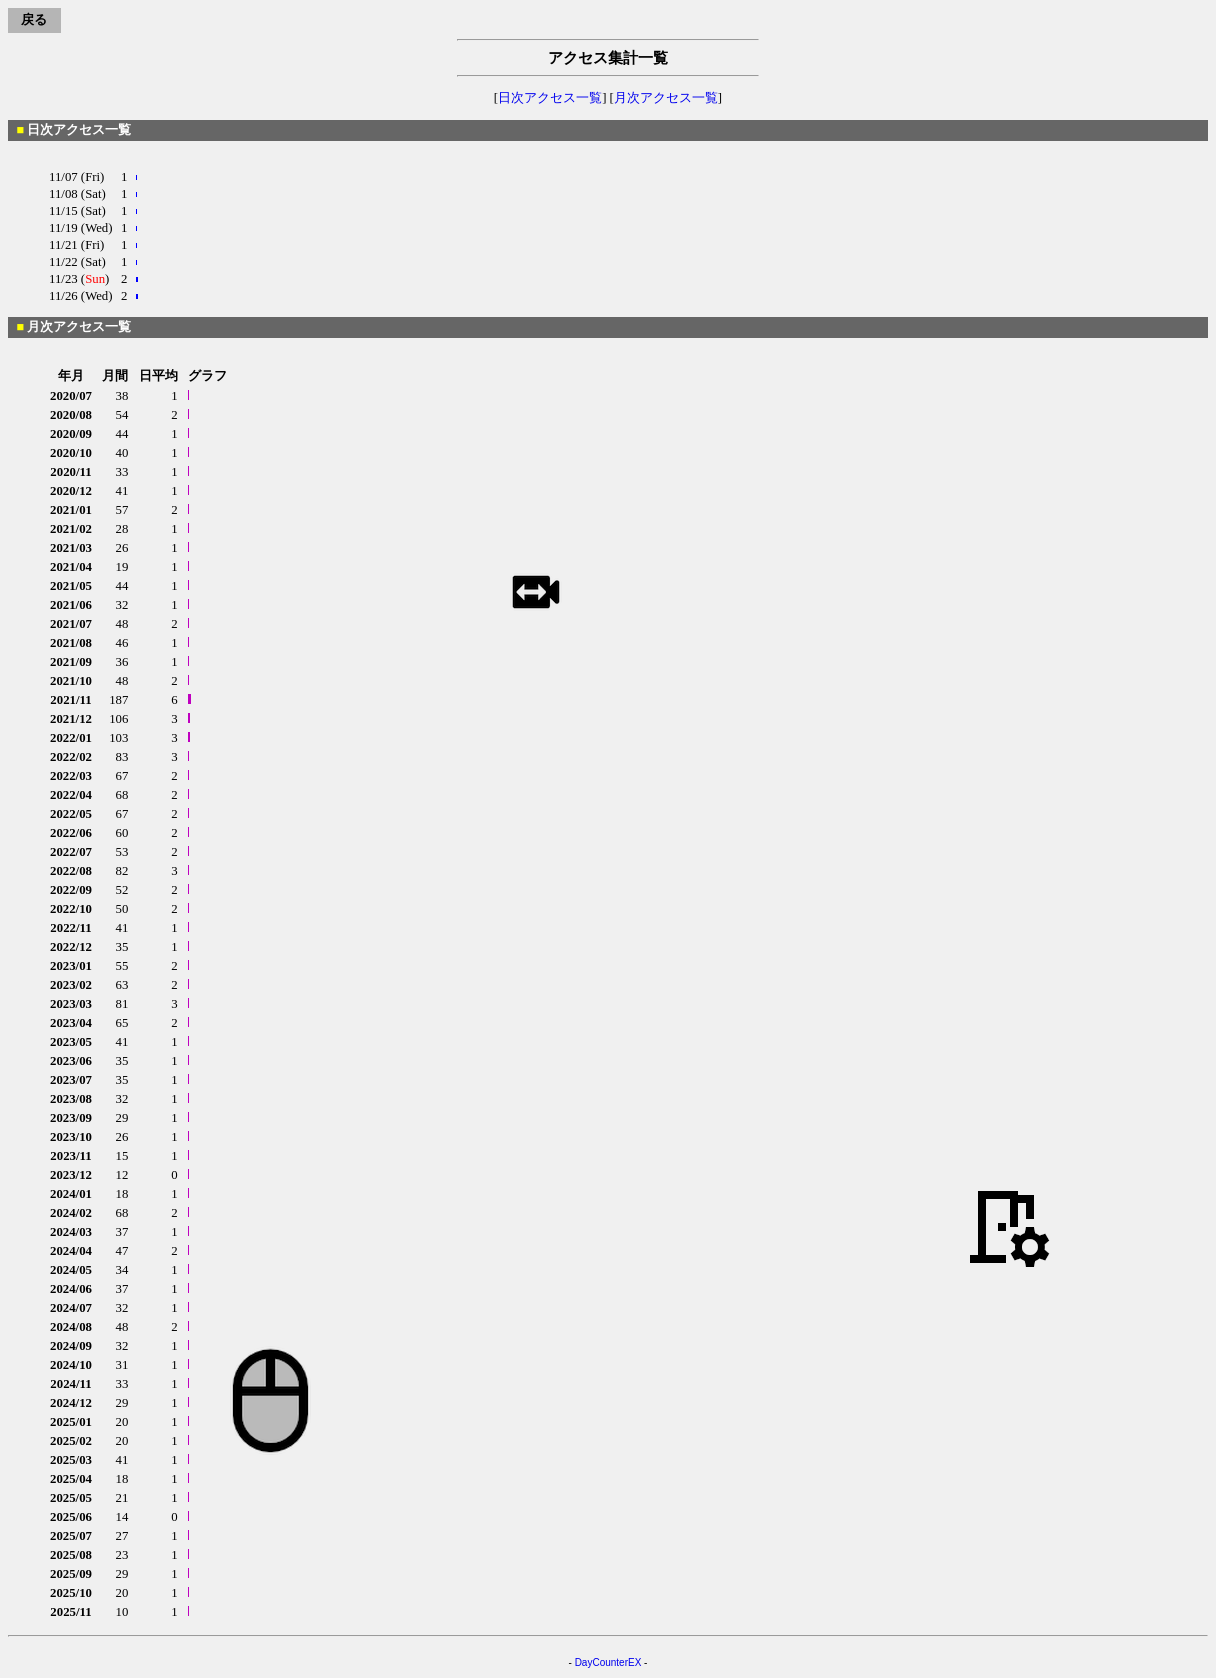  Describe the element at coordinates (536, 592) in the screenshot. I see `switch between front and rear camera during video recording` at that location.